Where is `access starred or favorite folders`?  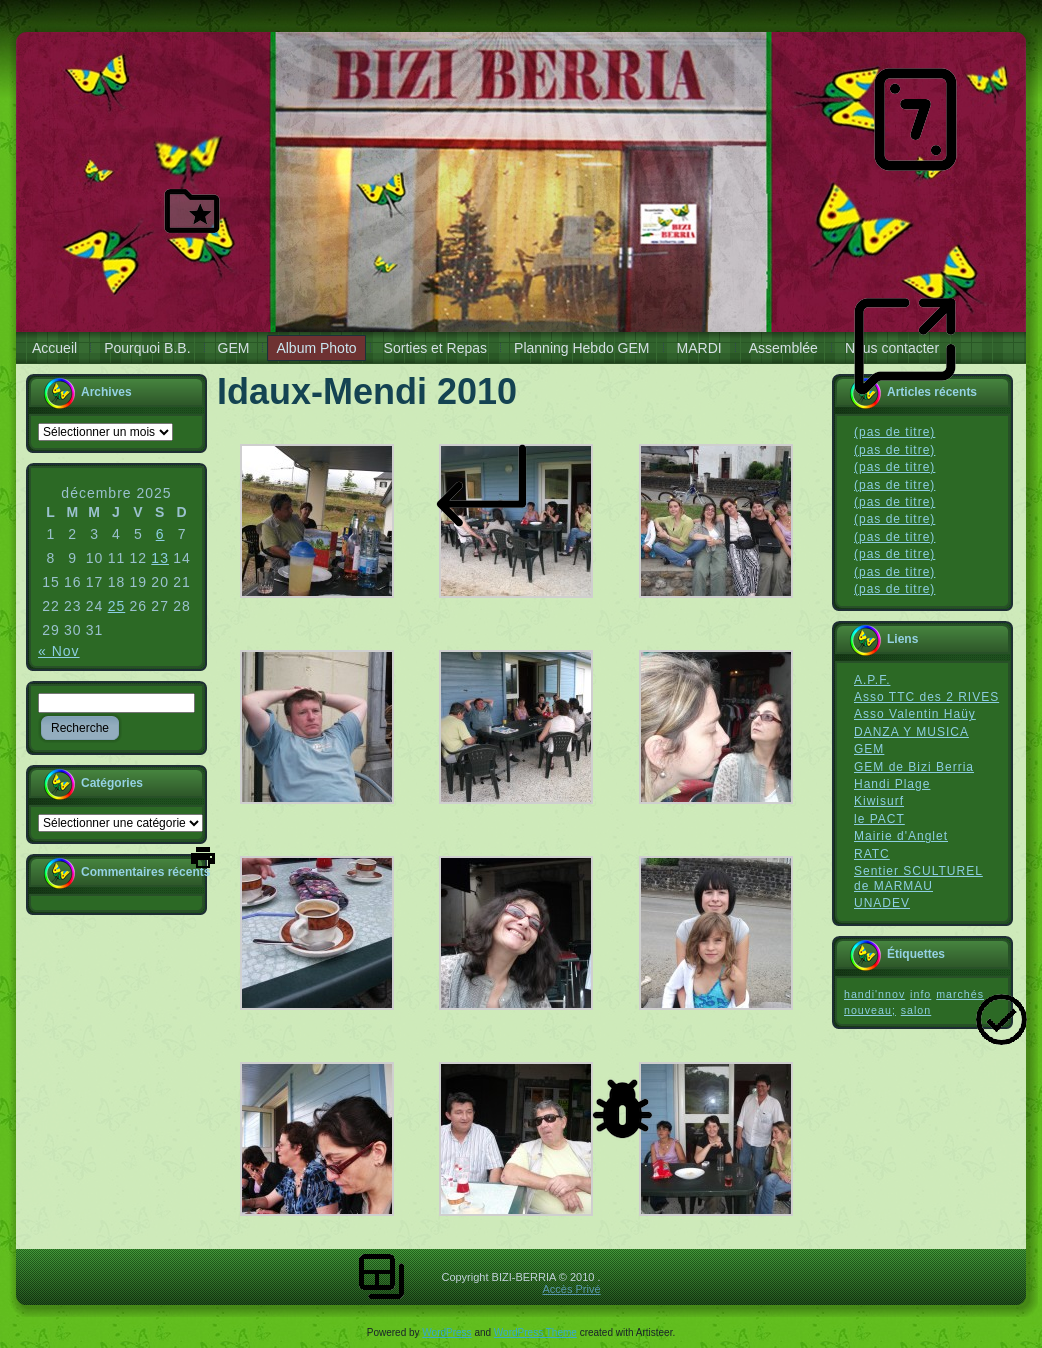 access starred or favorite folders is located at coordinates (192, 211).